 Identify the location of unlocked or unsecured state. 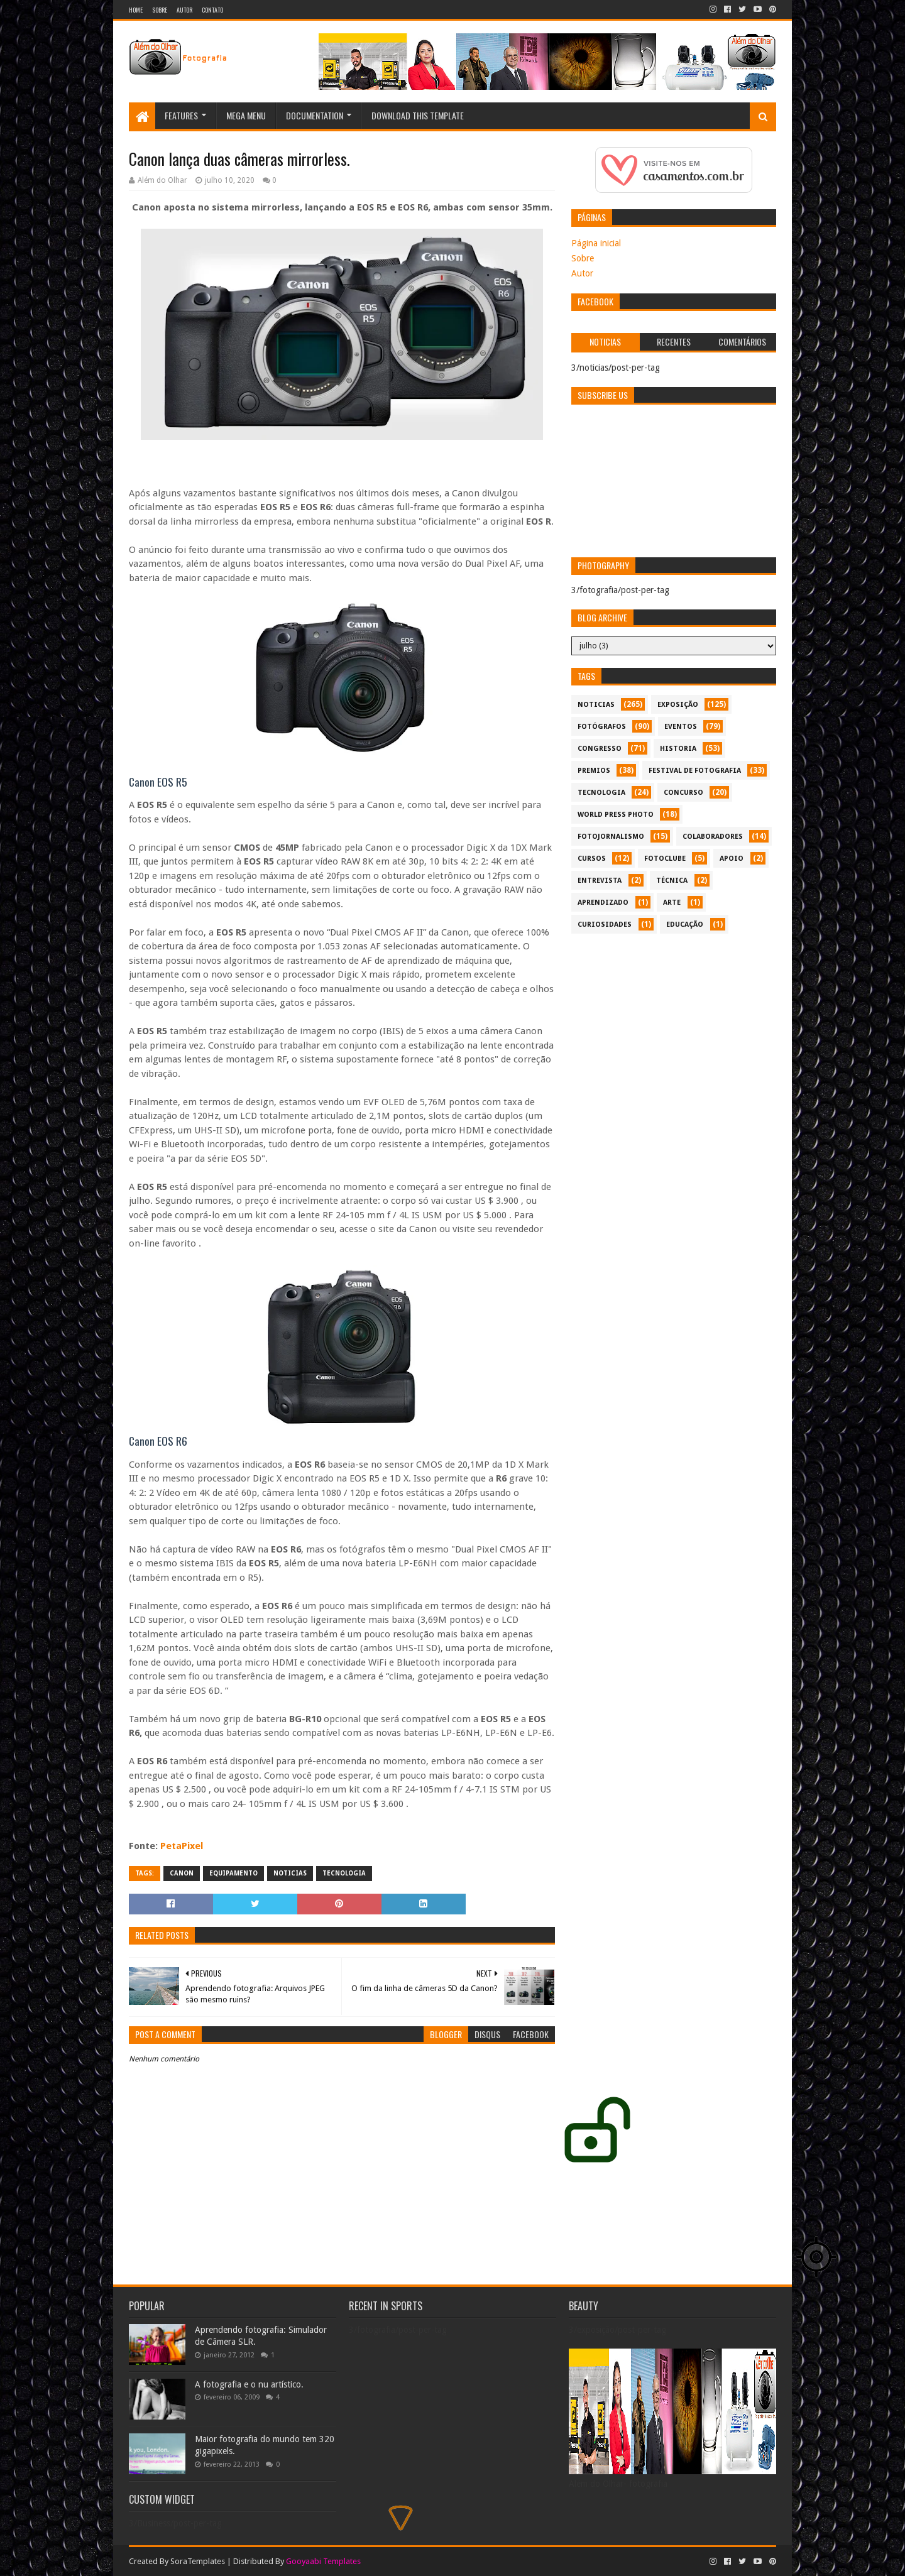
(597, 2129).